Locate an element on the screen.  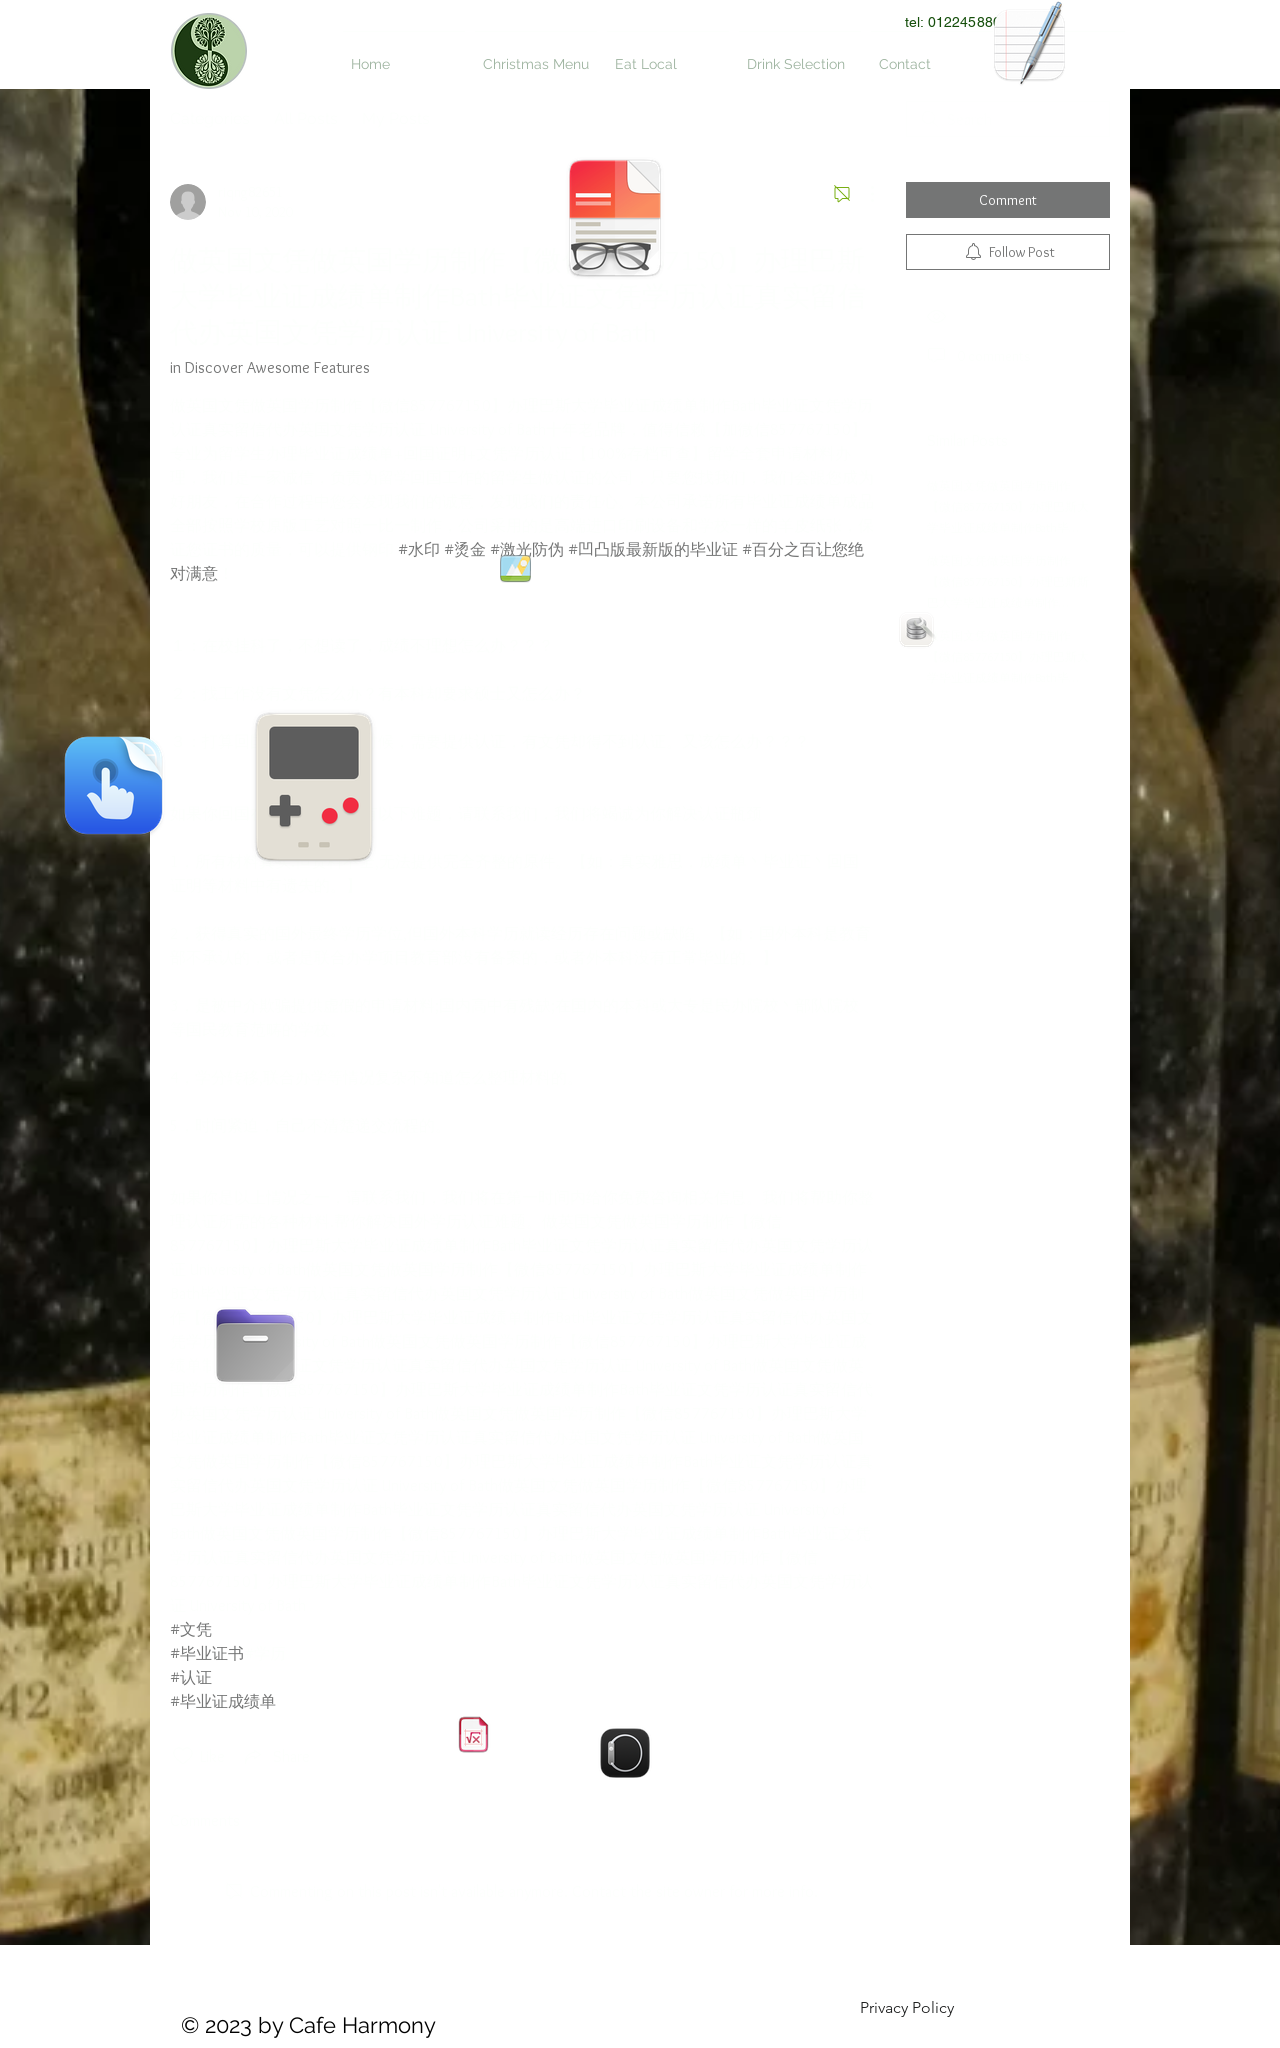
open database administration settings is located at coordinates (916, 629).